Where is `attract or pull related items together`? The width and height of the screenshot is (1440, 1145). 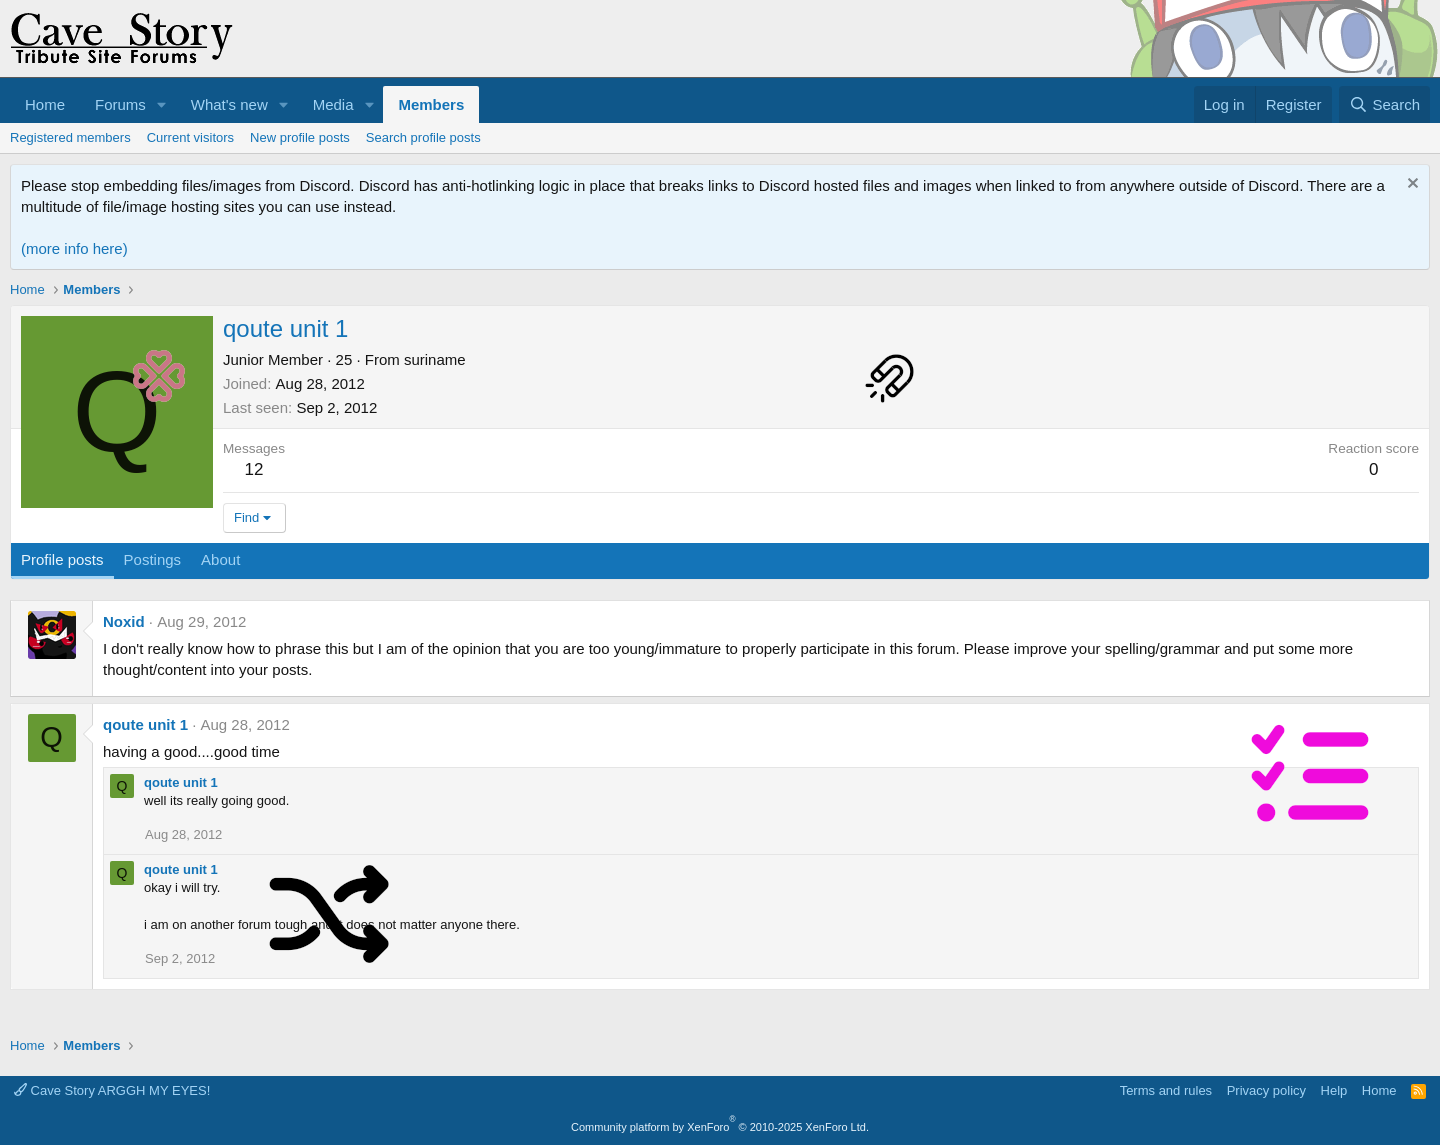
attract or pull related items together is located at coordinates (889, 378).